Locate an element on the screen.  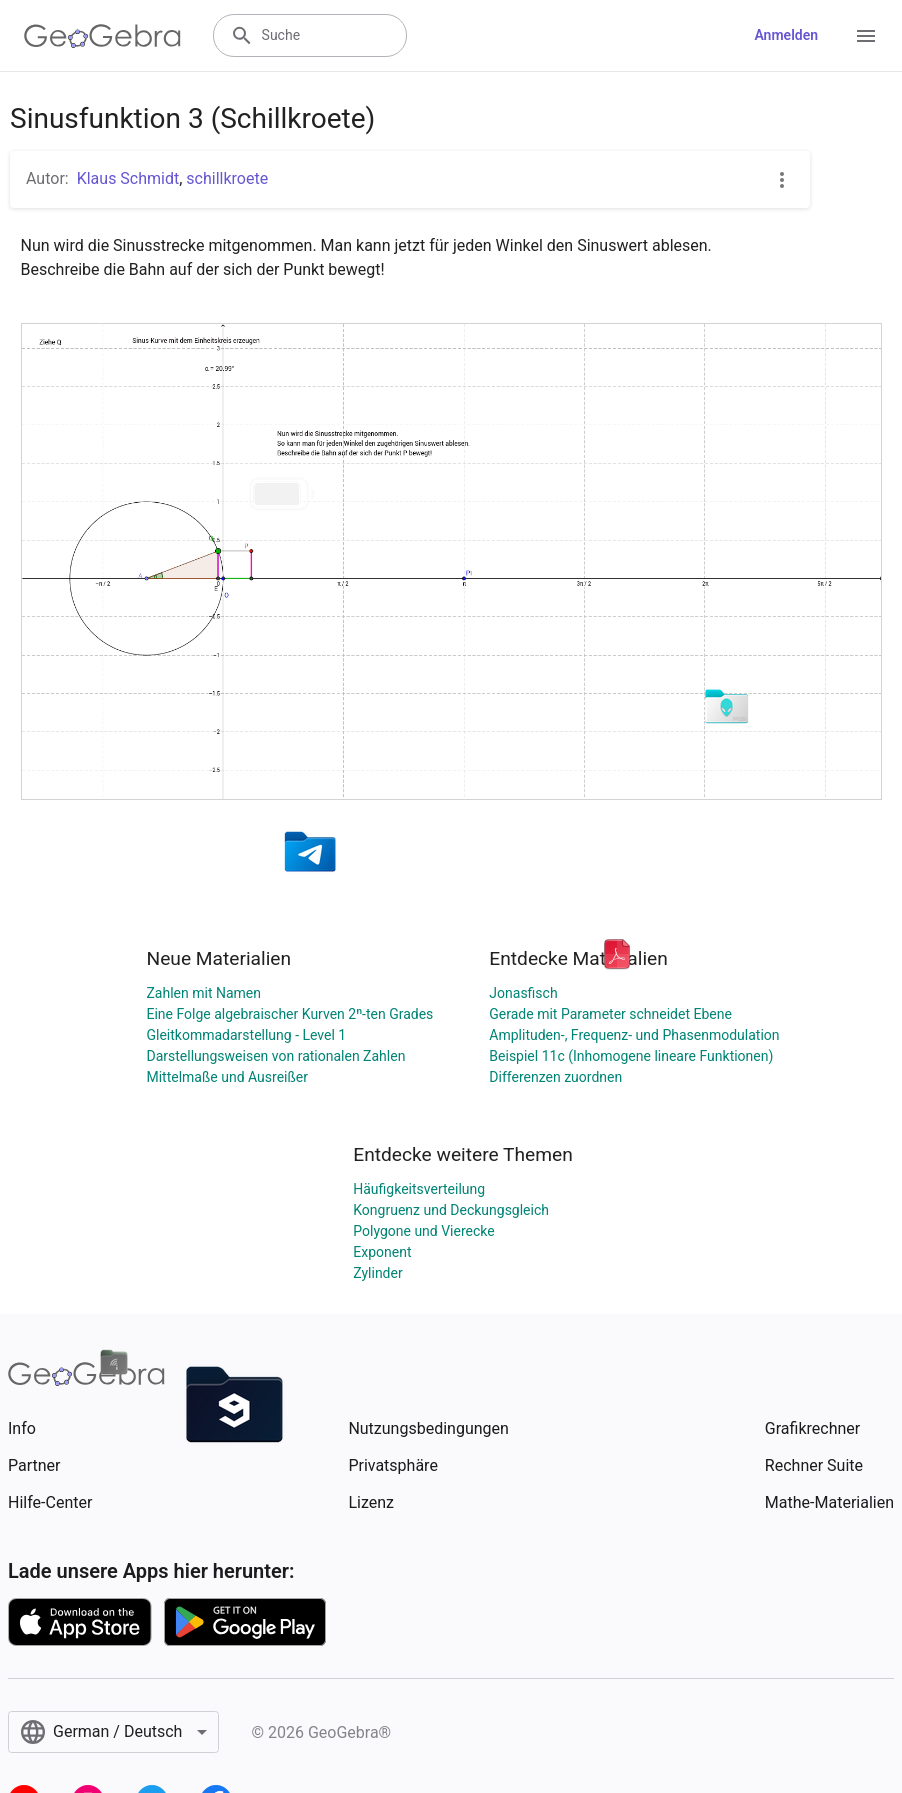
open folder containing Telegram files is located at coordinates (310, 853).